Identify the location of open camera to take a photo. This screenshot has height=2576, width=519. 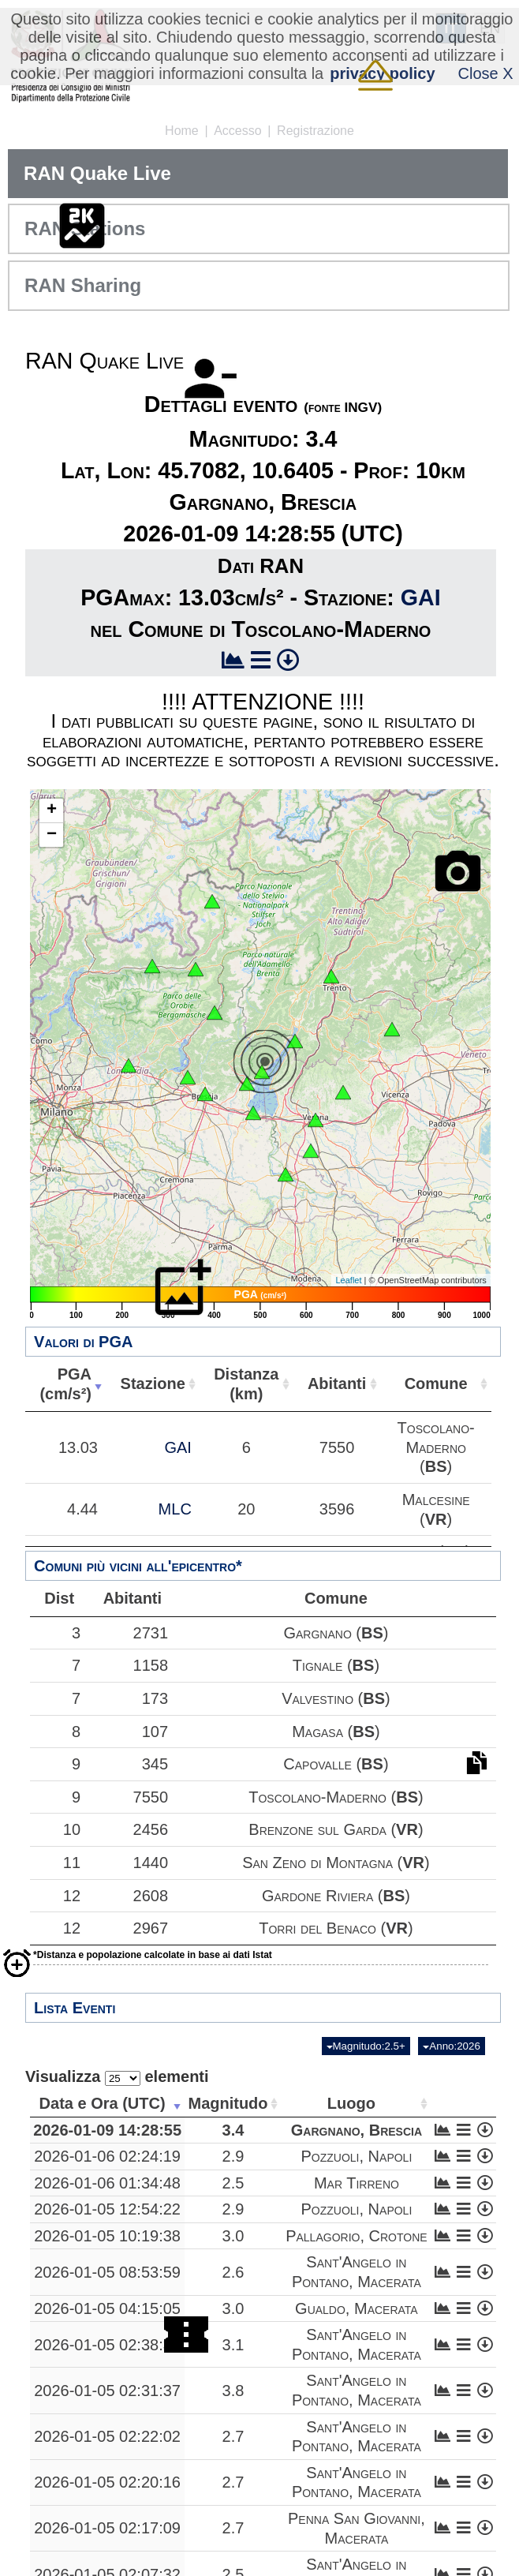
(457, 873).